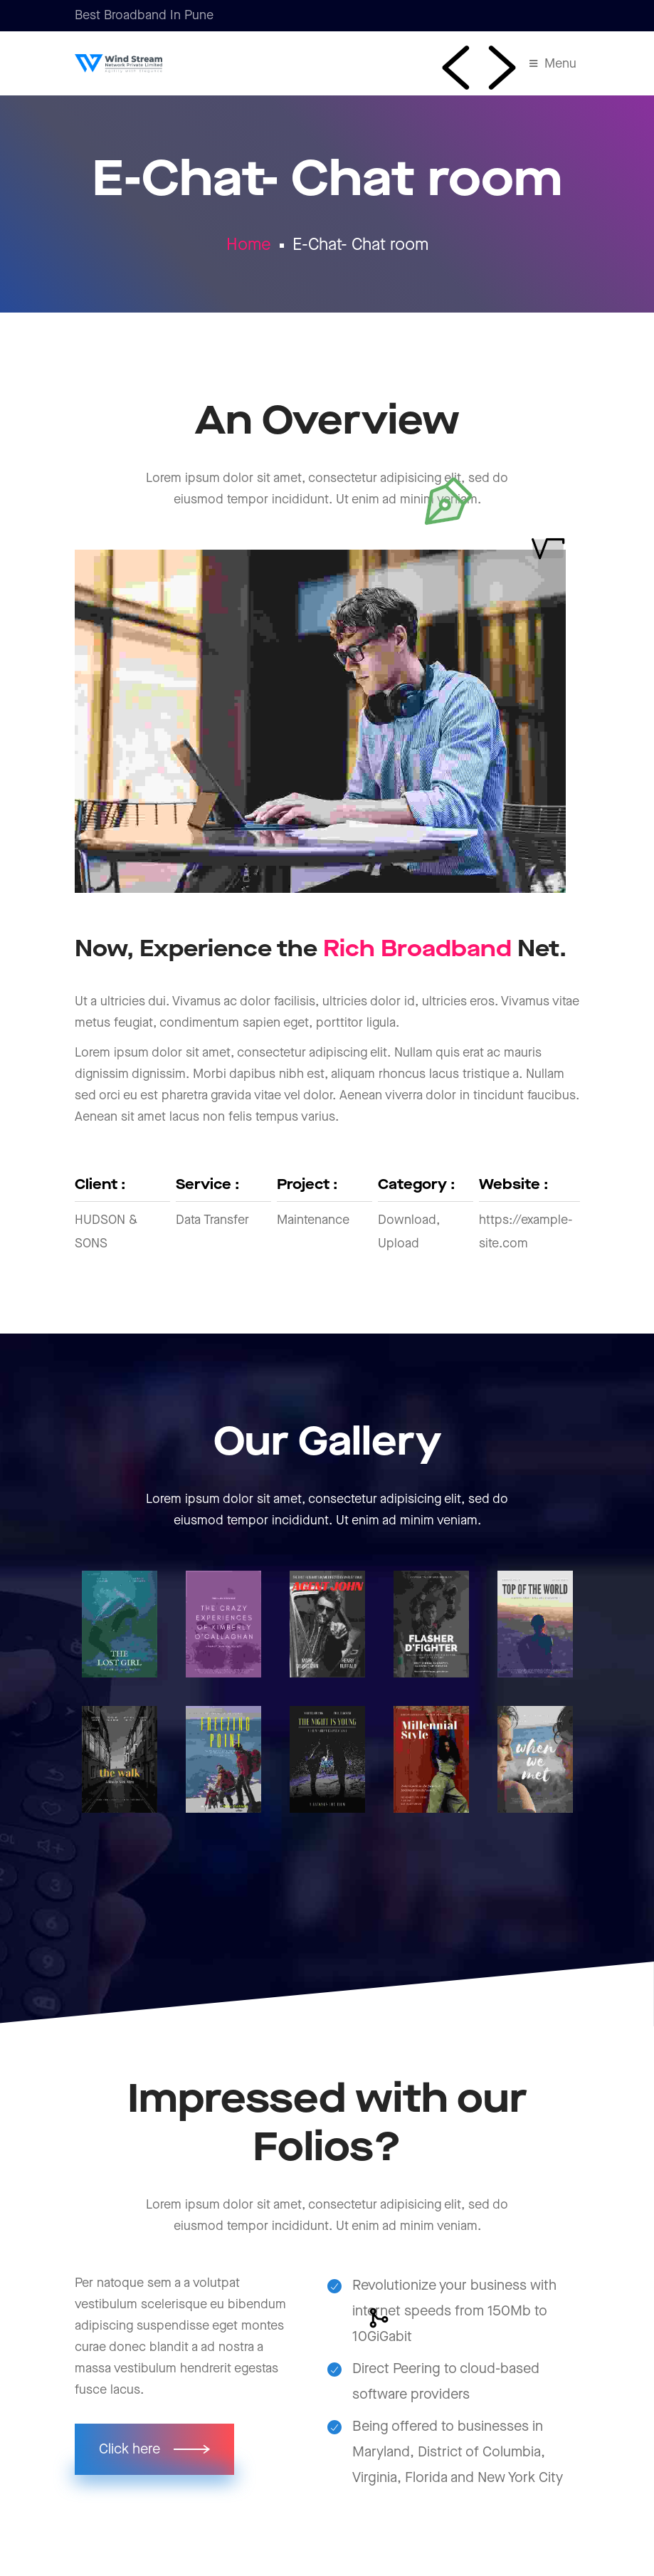 Image resolution: width=654 pixels, height=2576 pixels. What do you see at coordinates (445, 503) in the screenshot?
I see `access drawing or illustration tools` at bounding box center [445, 503].